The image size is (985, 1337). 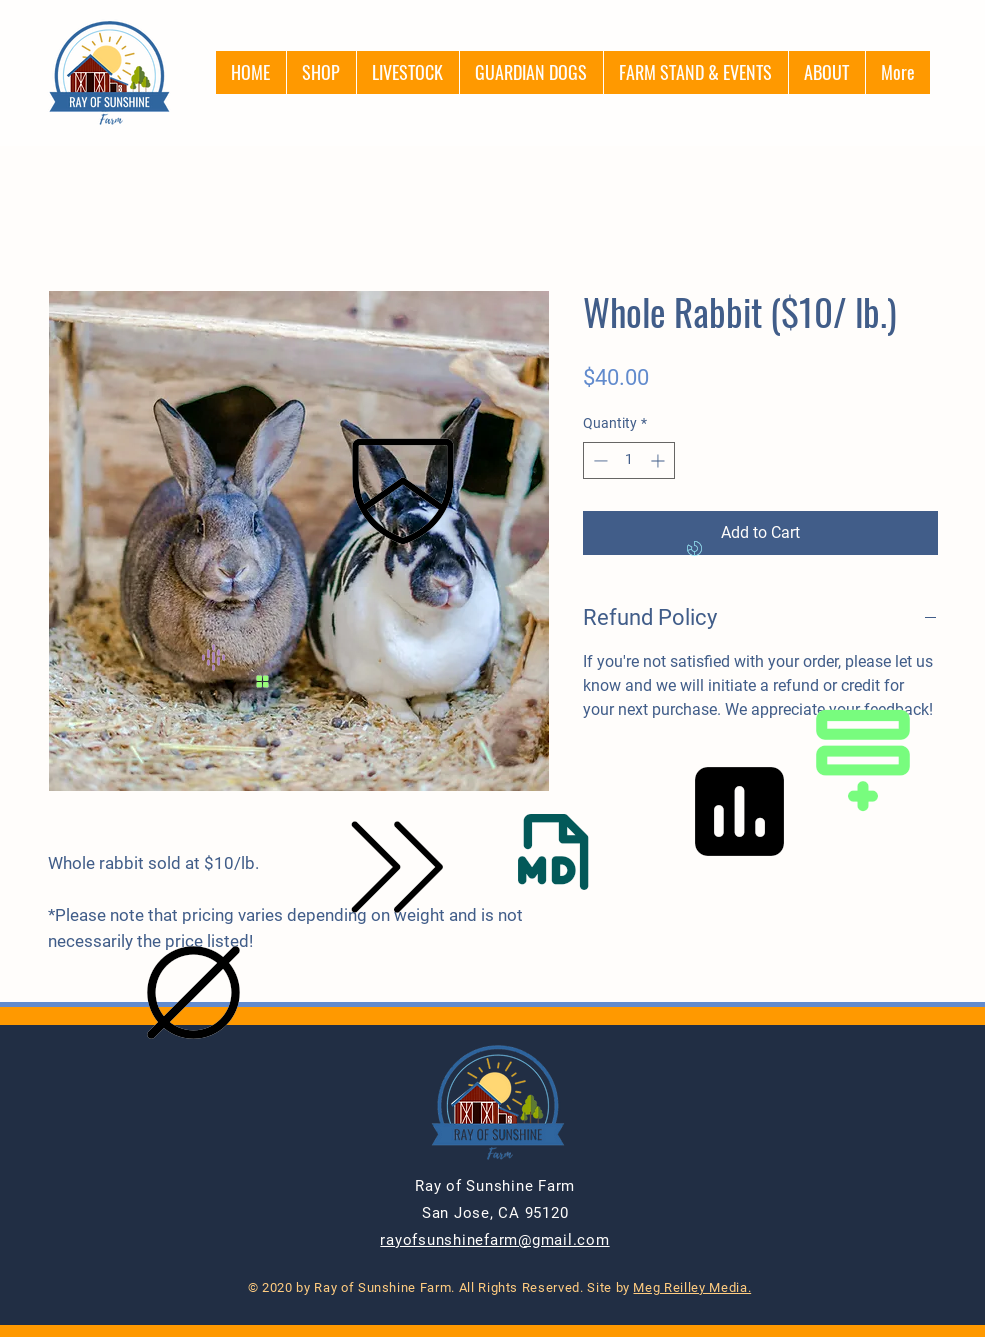 What do you see at coordinates (403, 485) in the screenshot?
I see `security or protection status indicator` at bounding box center [403, 485].